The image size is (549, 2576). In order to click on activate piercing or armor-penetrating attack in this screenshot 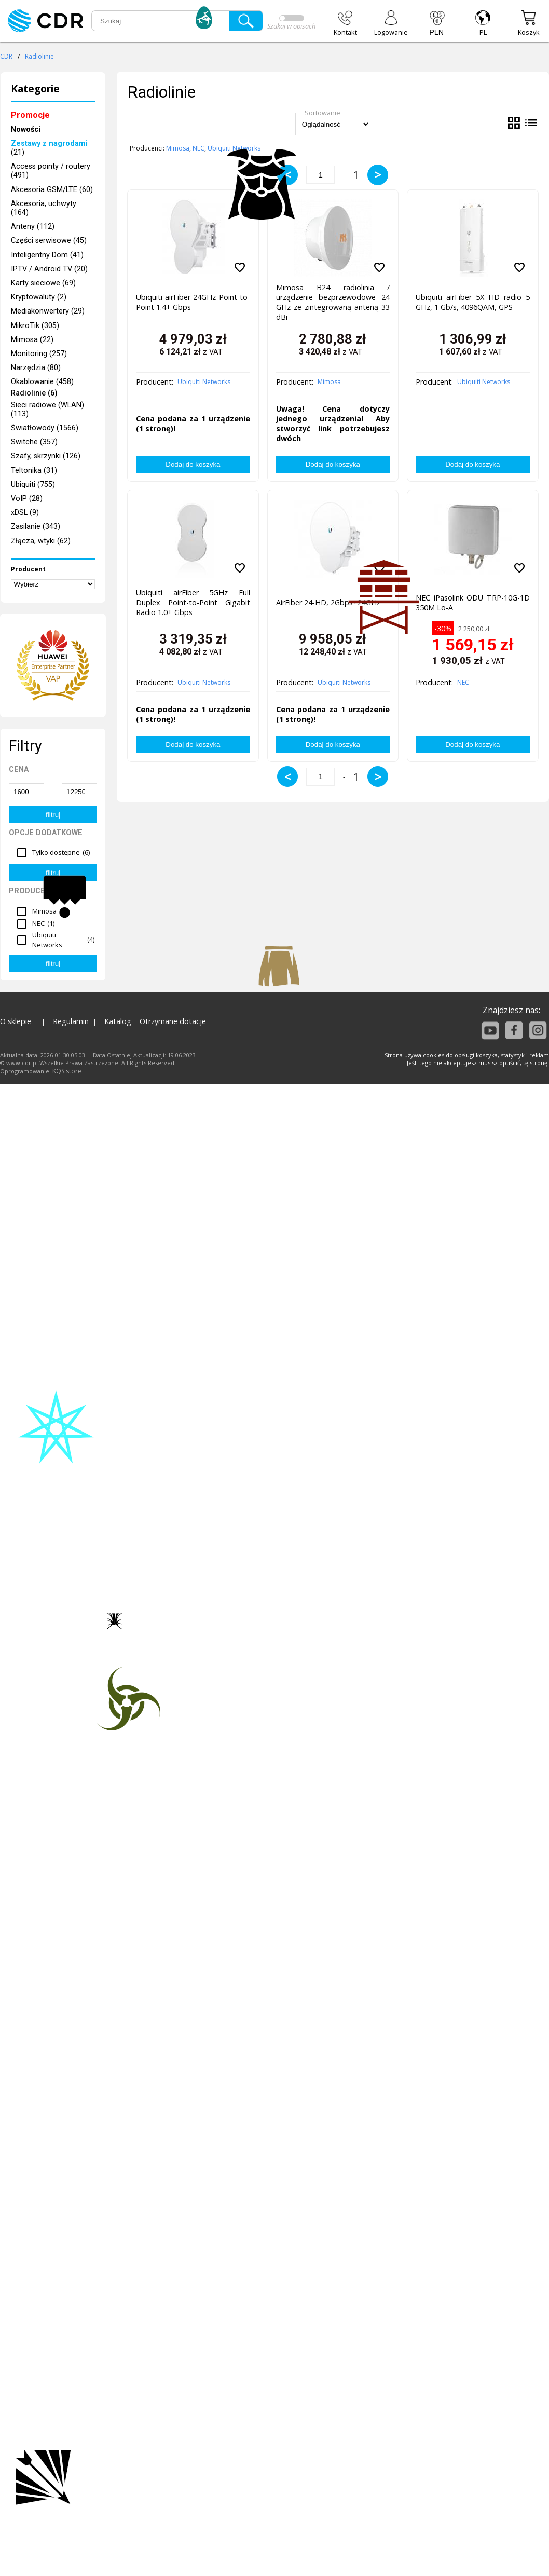, I will do `click(43, 2477)`.